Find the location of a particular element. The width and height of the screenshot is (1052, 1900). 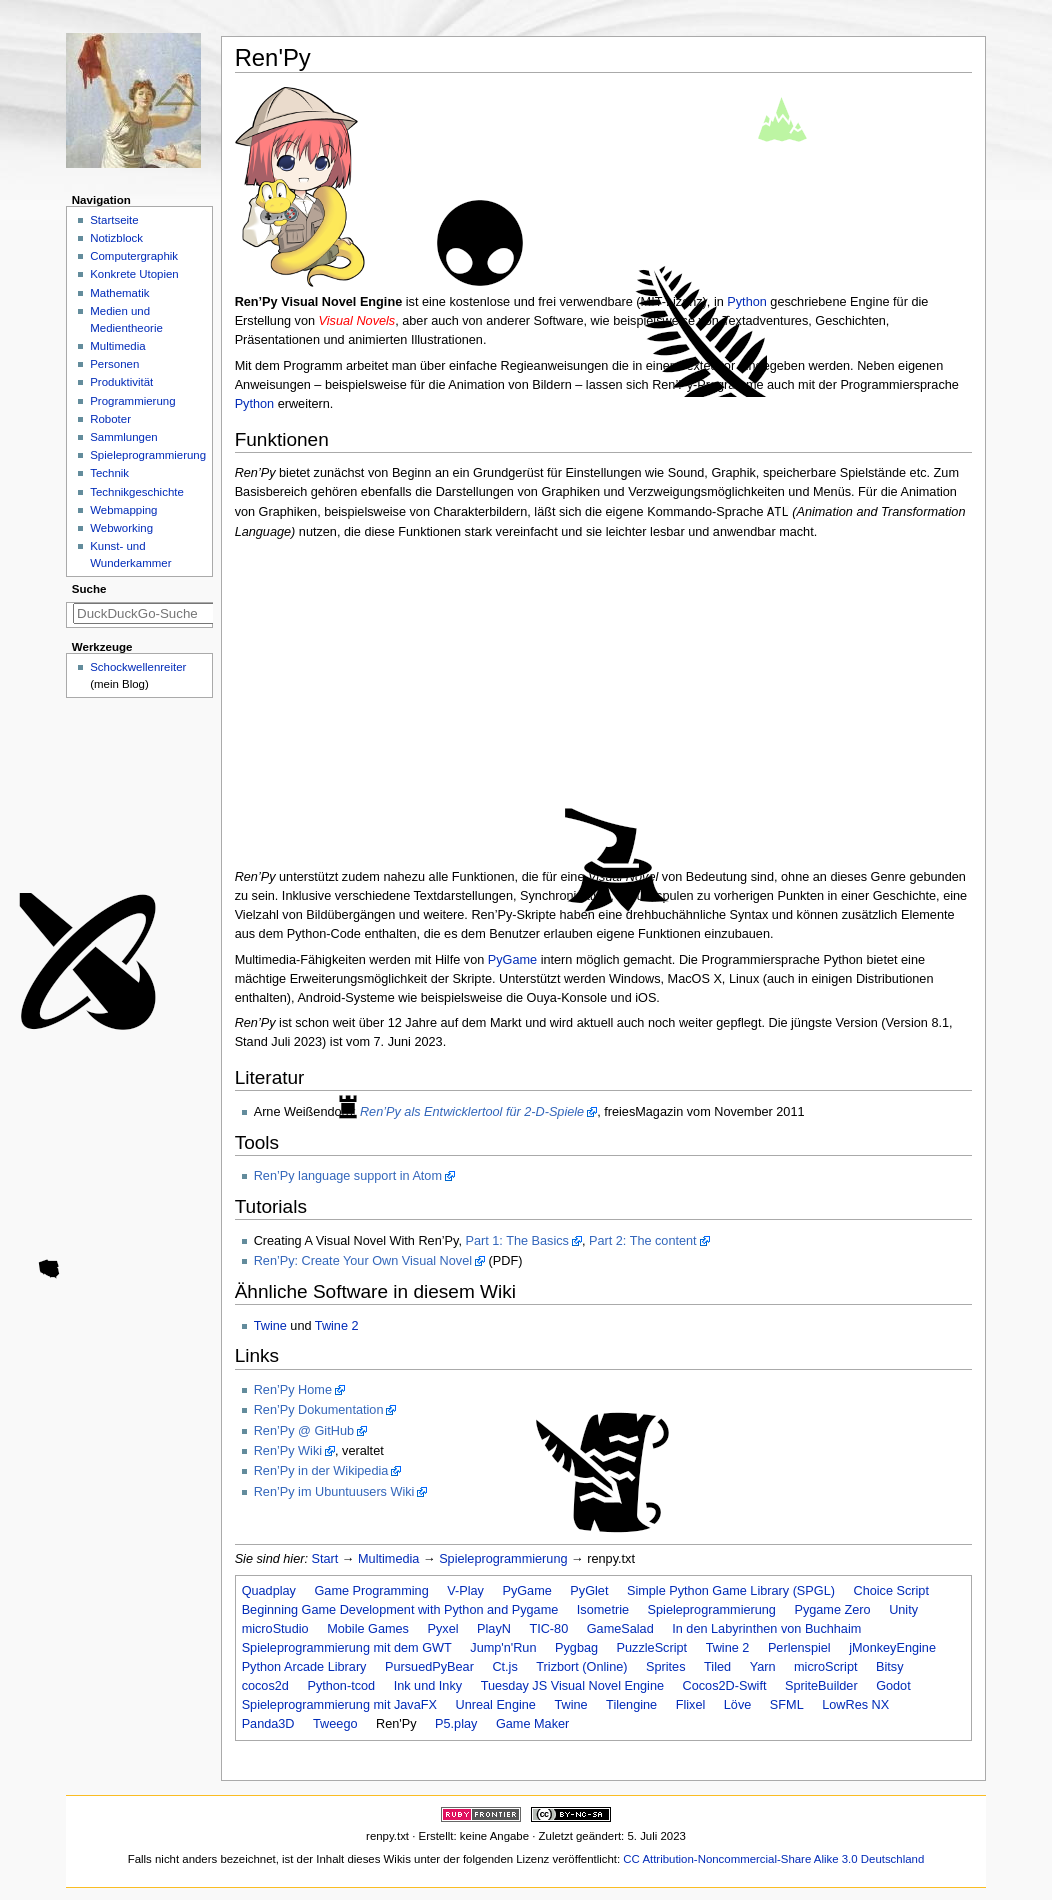

play chess or access chess game is located at coordinates (348, 1105).